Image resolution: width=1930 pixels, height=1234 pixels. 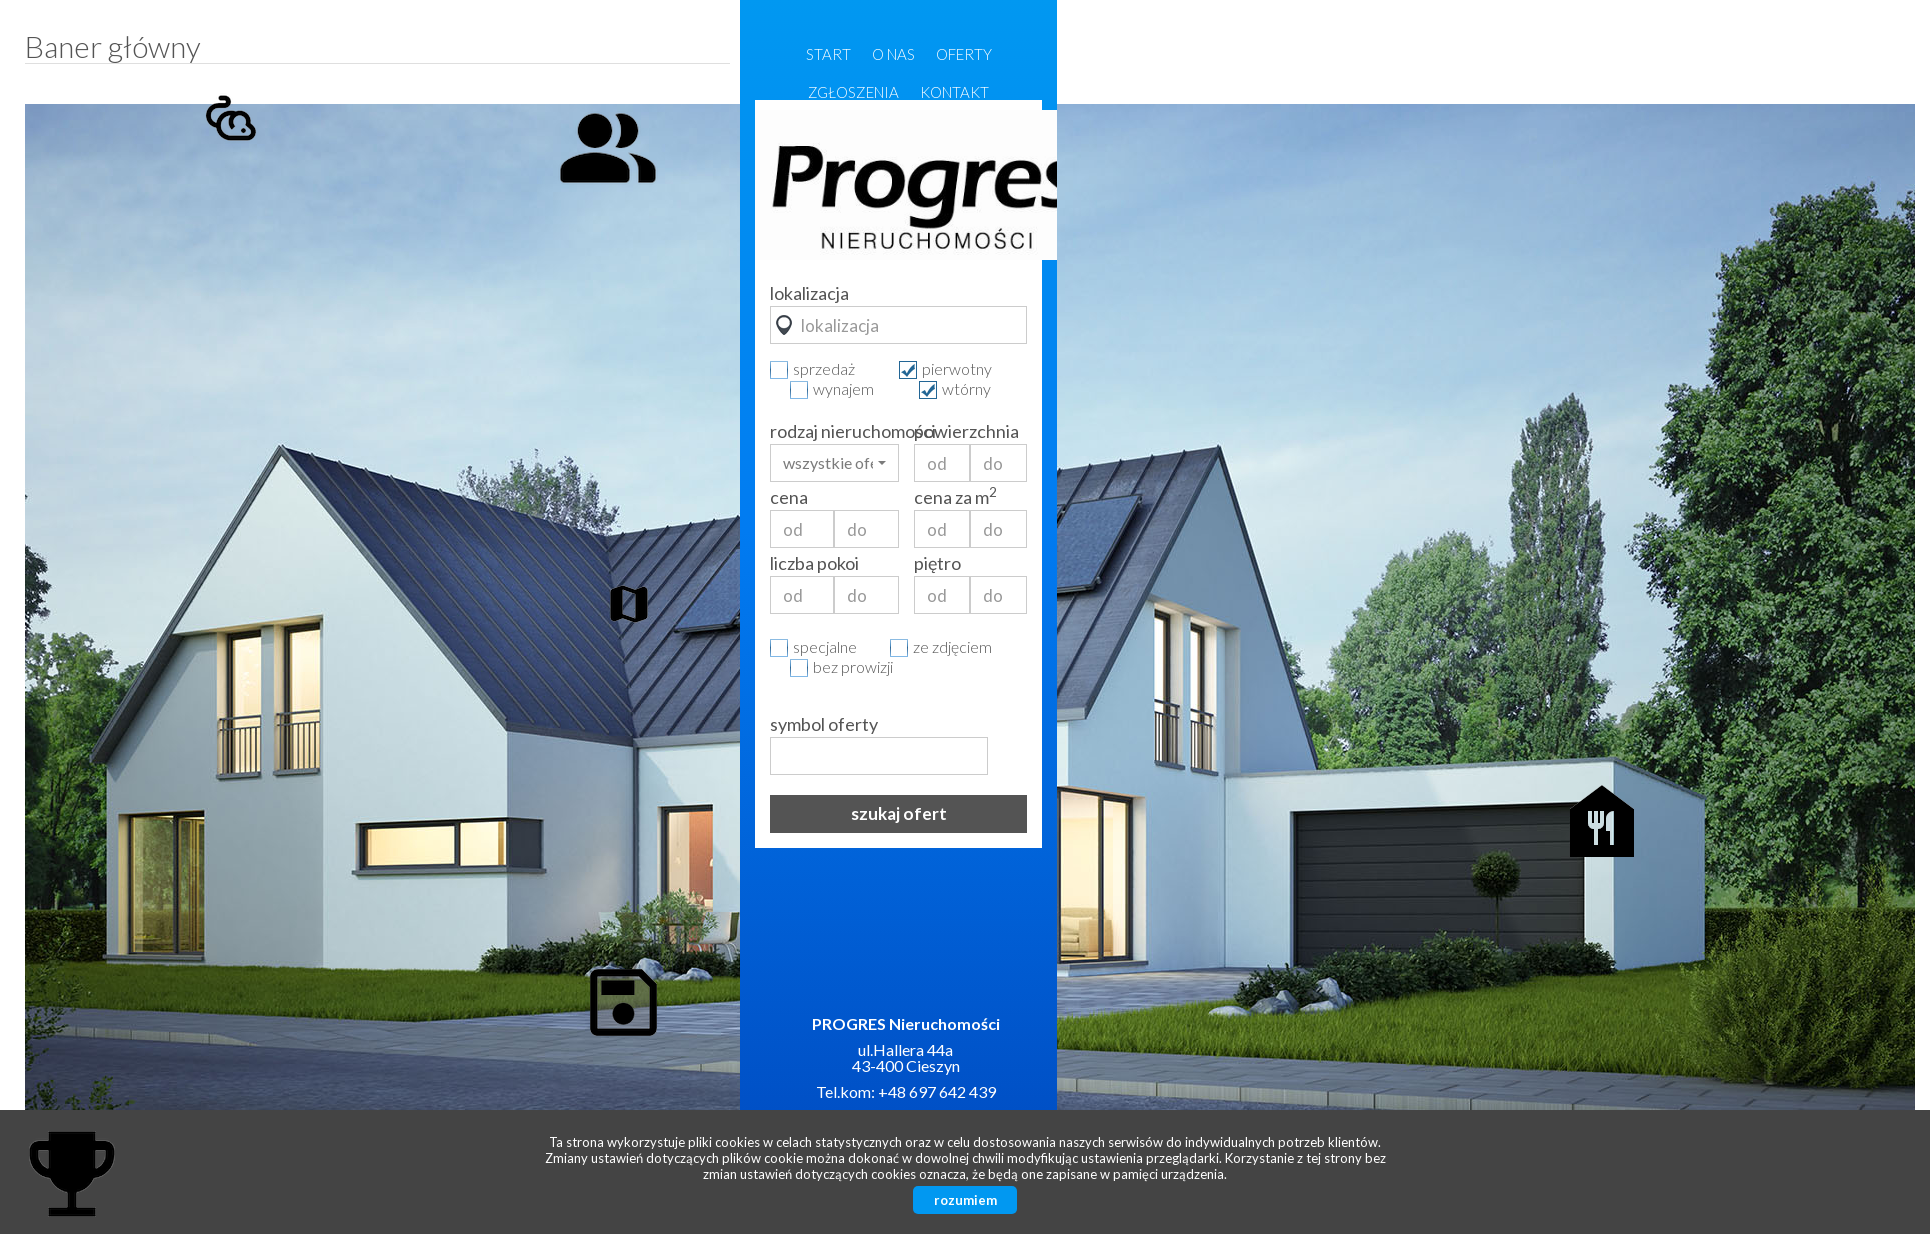 I want to click on find nearby food banks or food assistance locations, so click(x=1602, y=821).